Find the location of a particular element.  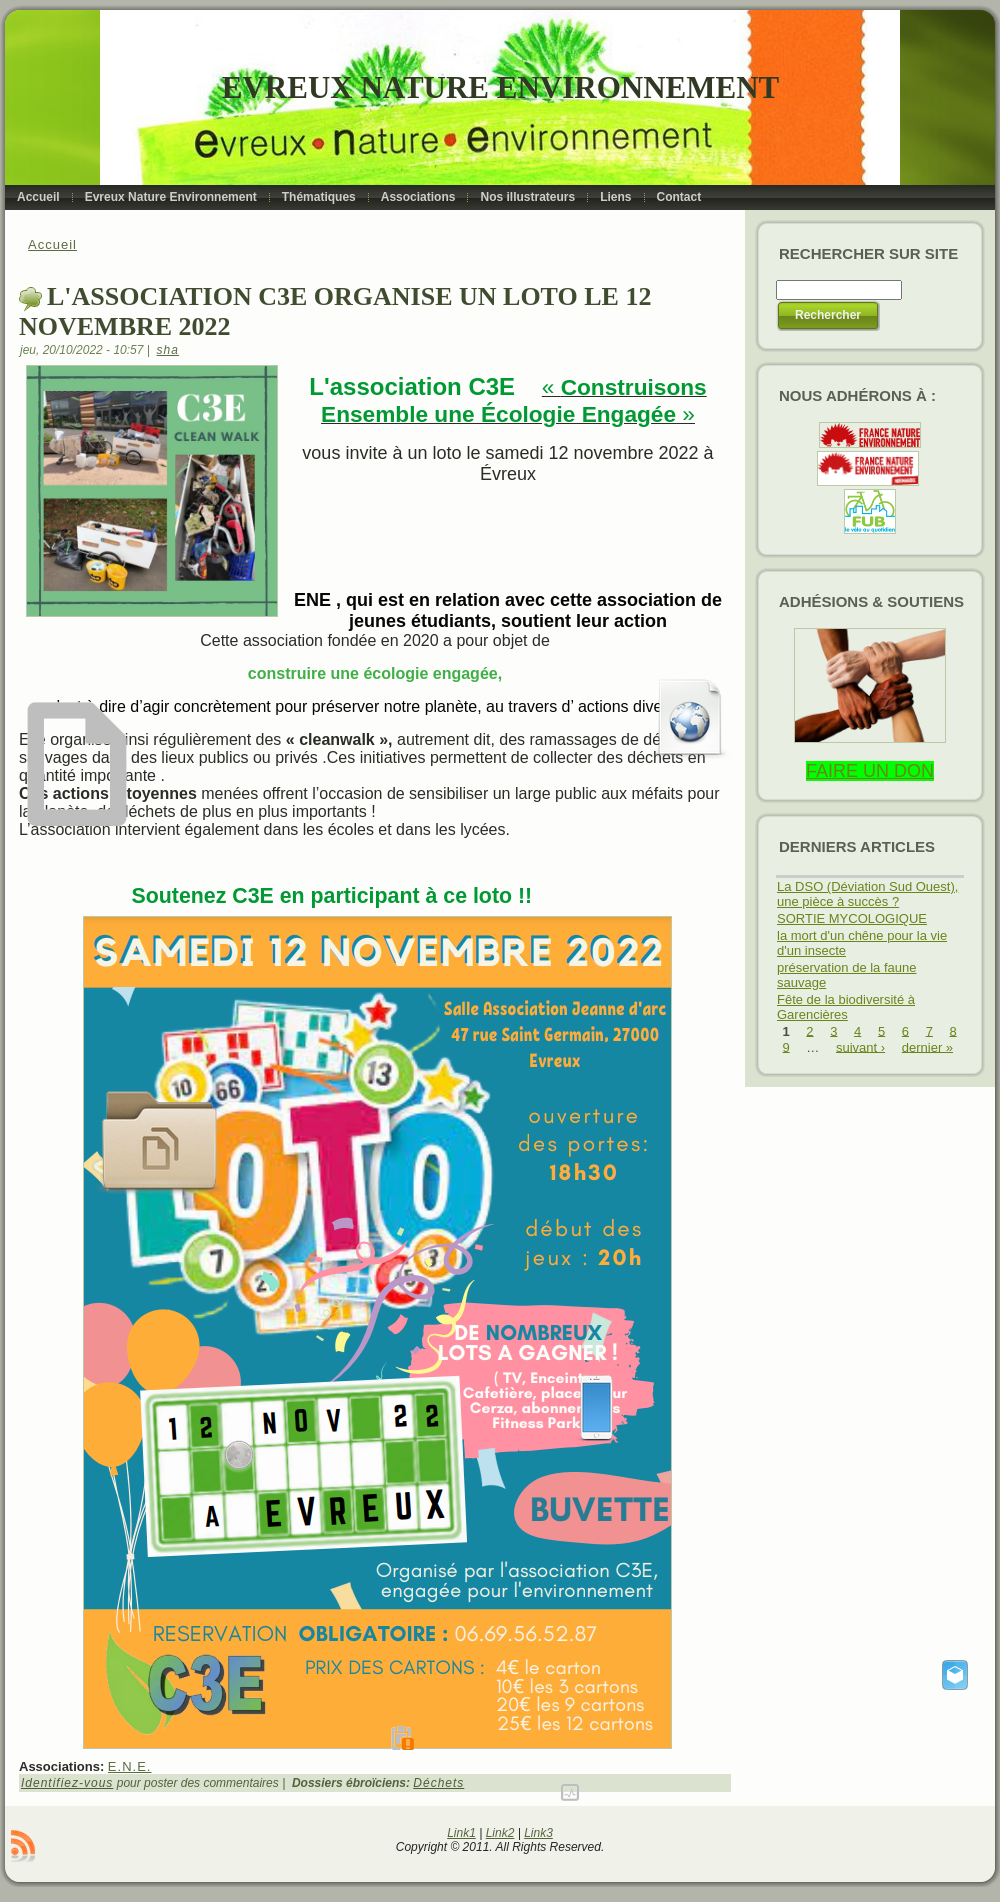

indicates a task or item is due or requires attention is located at coordinates (402, 1738).